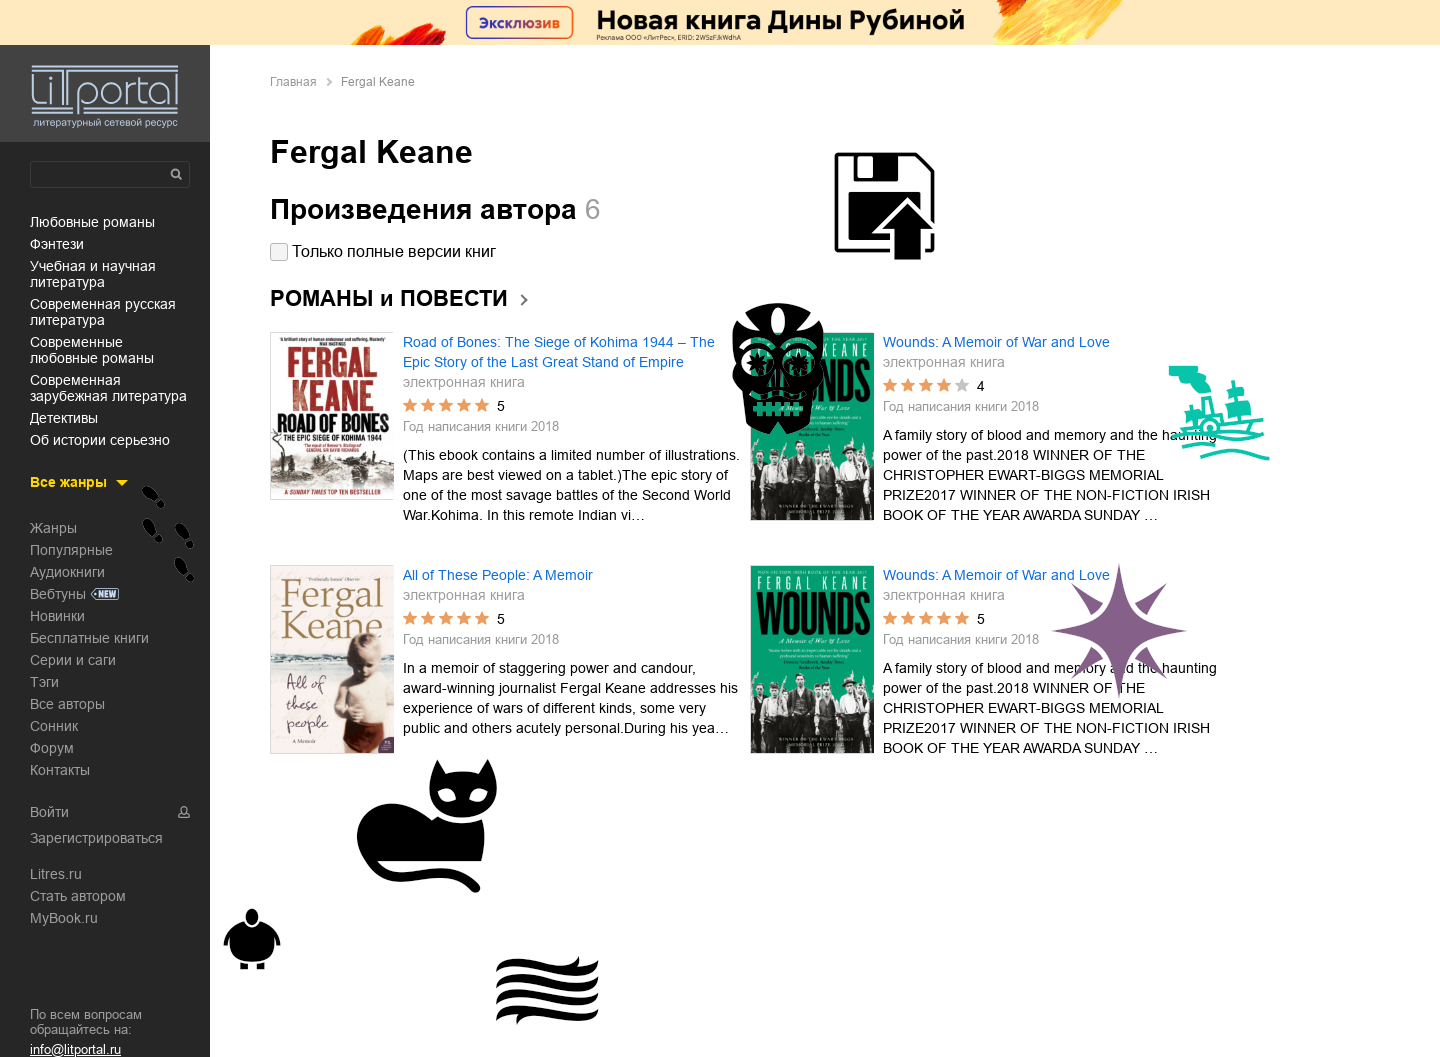 The image size is (1440, 1057). I want to click on track your steps or walking activity, so click(168, 534).